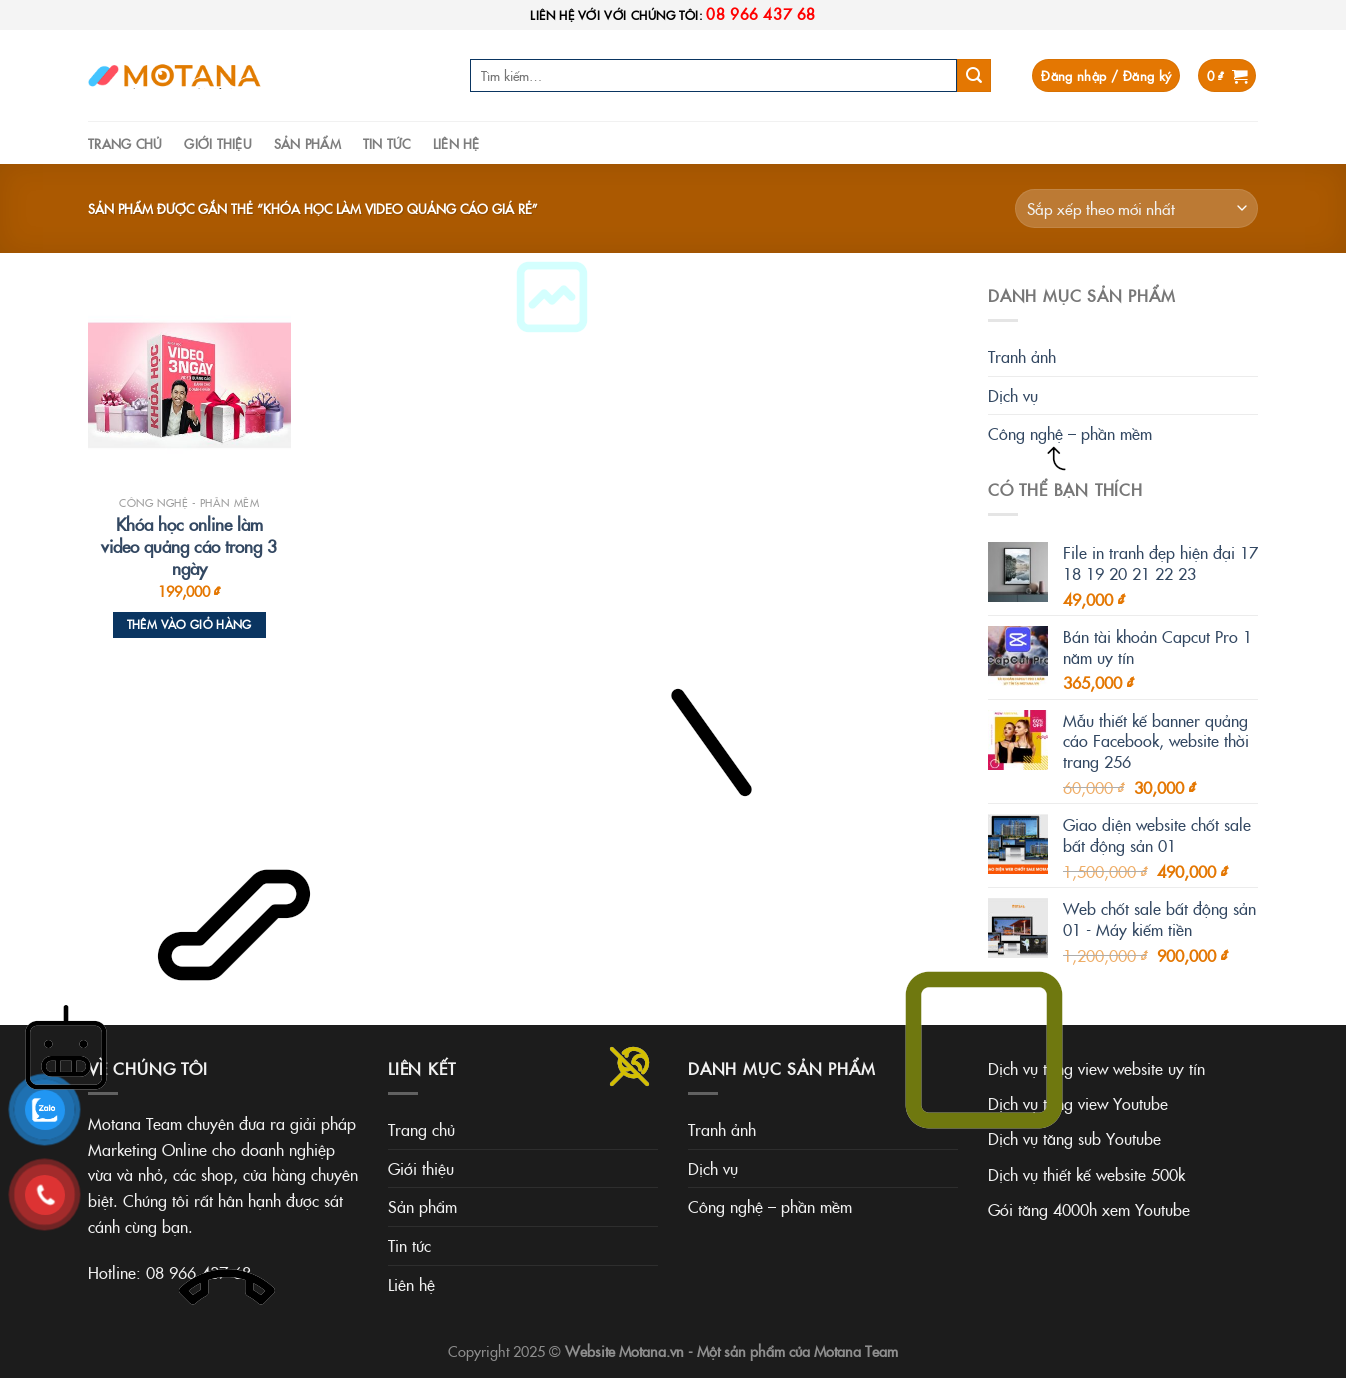 The image size is (1346, 1378). Describe the element at coordinates (552, 297) in the screenshot. I see `view analytics or statistics` at that location.